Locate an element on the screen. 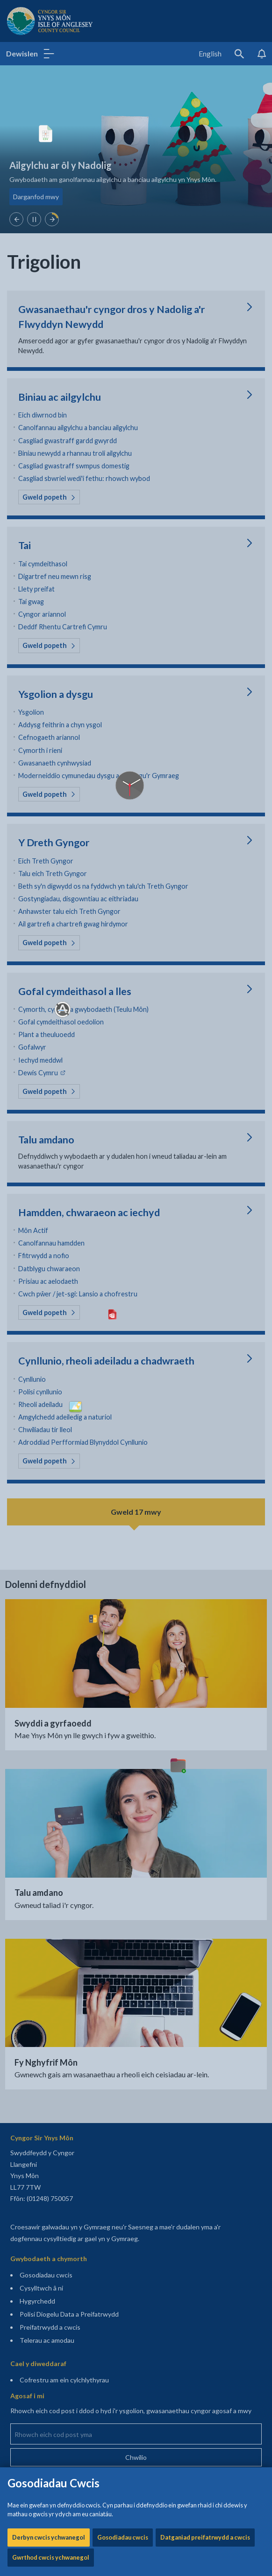 Image resolution: width=272 pixels, height=2576 pixels. open the calculator app is located at coordinates (93, 1619).